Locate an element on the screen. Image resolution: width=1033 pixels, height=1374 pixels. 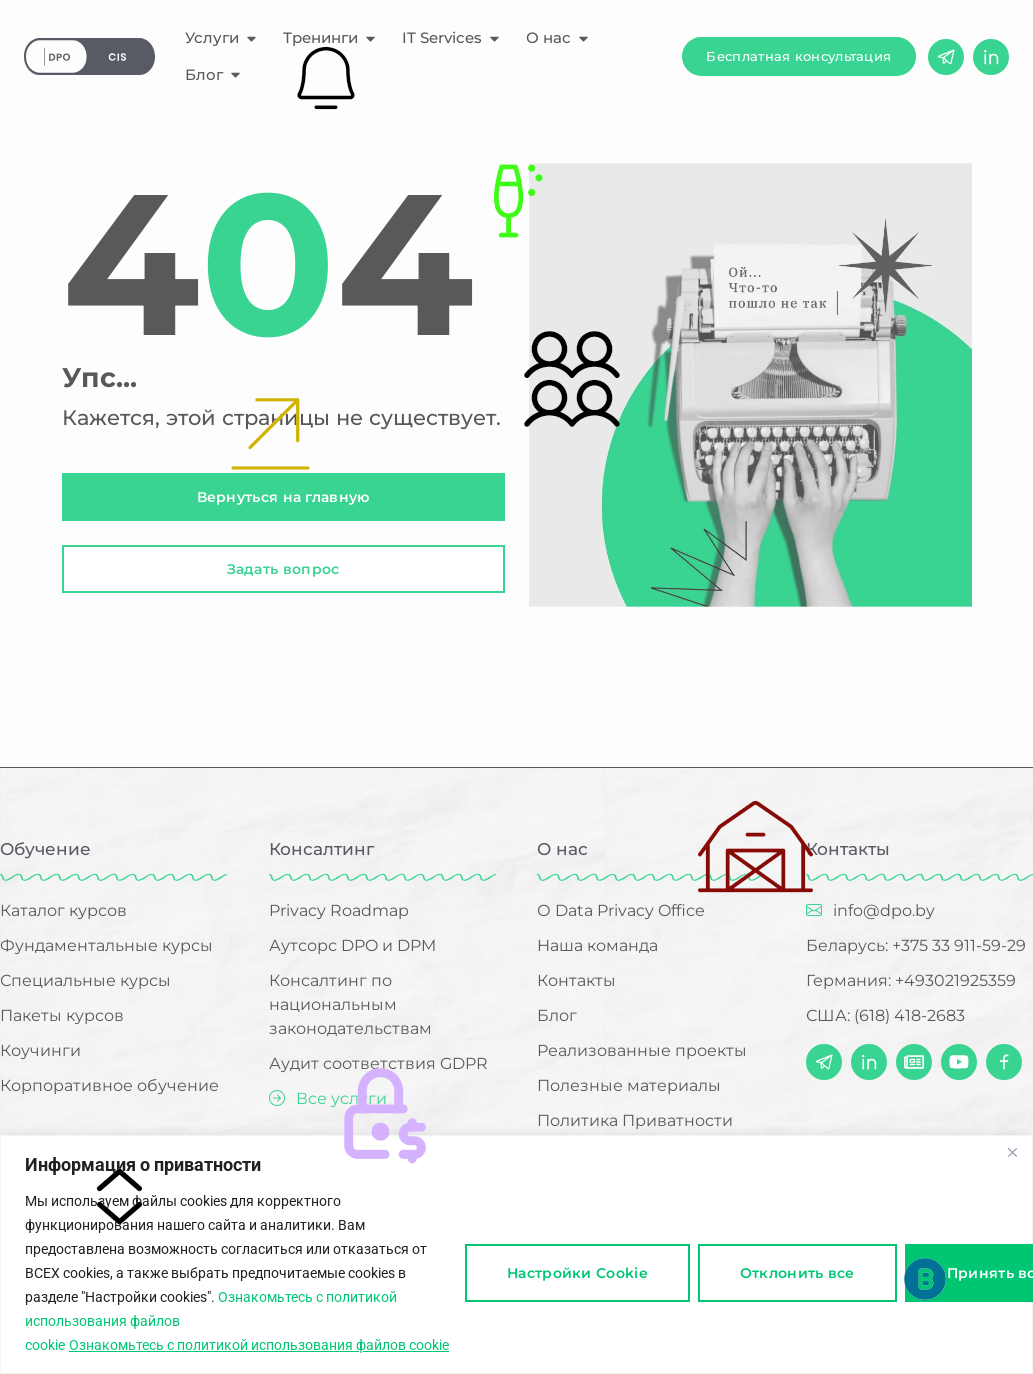
celebrate an achievement or milestone is located at coordinates (511, 201).